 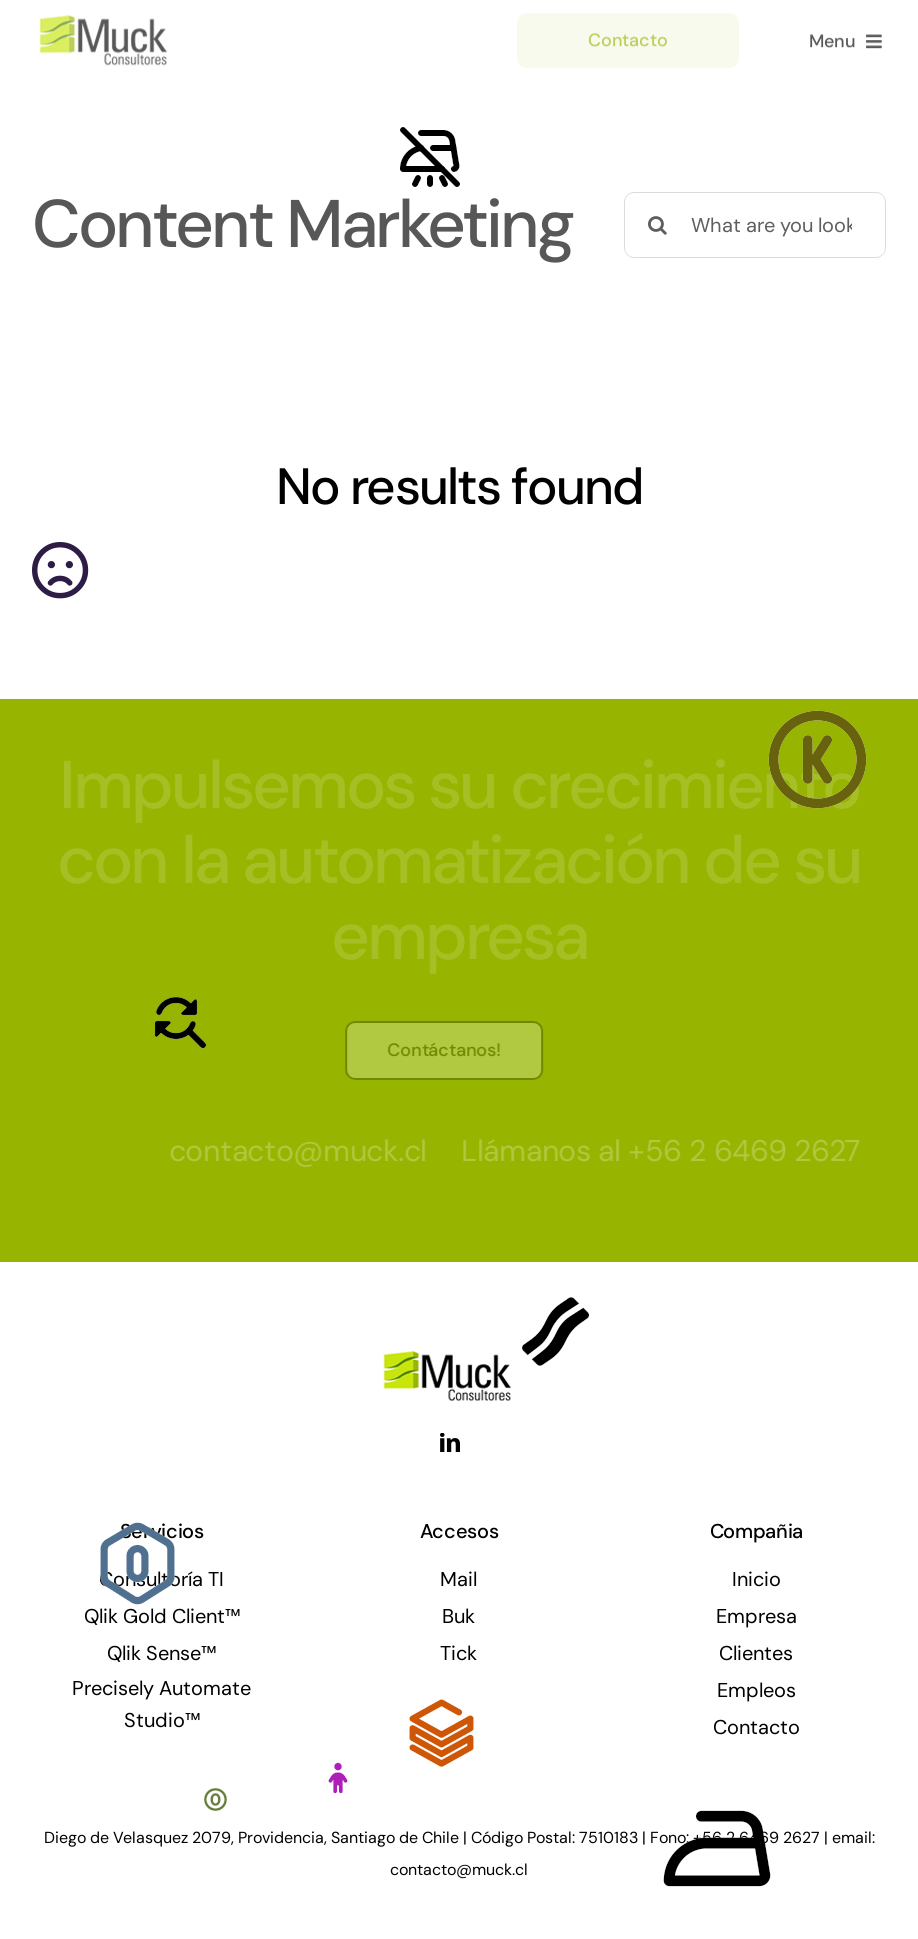 I want to click on access Databricks platform, so click(x=441, y=1731).